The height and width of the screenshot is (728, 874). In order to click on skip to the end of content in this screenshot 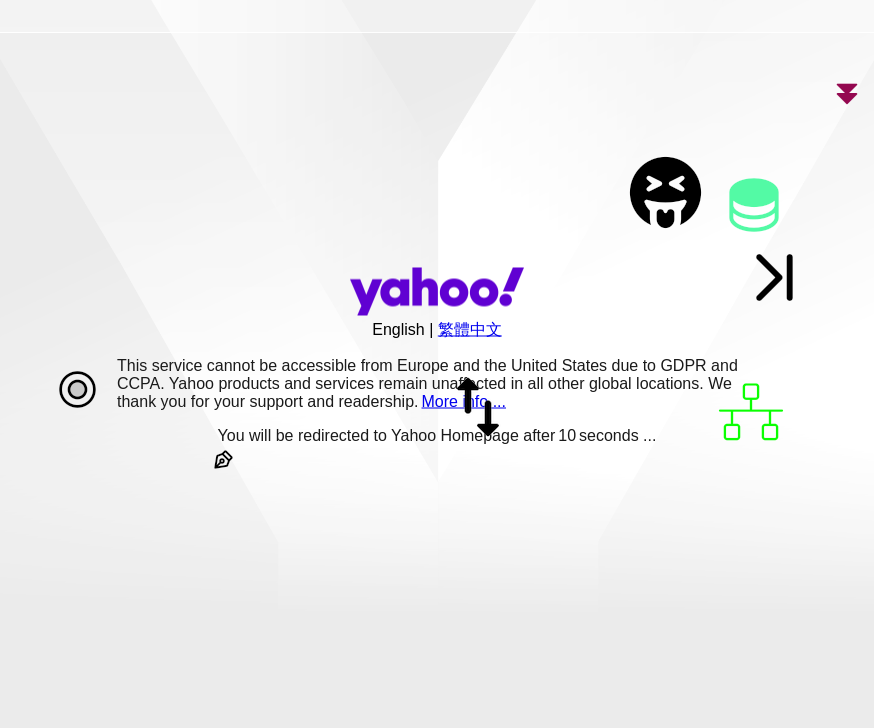, I will do `click(775, 277)`.